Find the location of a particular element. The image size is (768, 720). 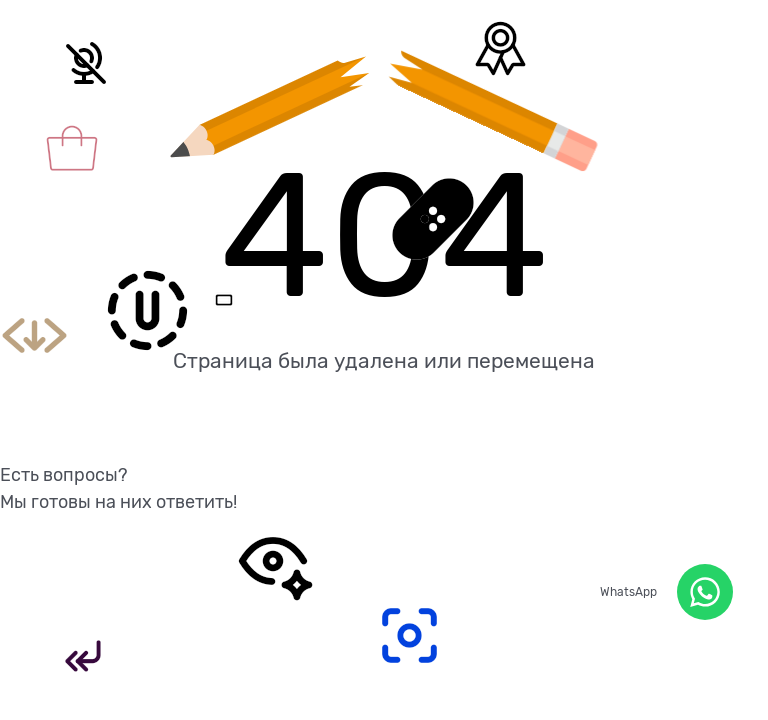

view your shopping bag is located at coordinates (72, 151).